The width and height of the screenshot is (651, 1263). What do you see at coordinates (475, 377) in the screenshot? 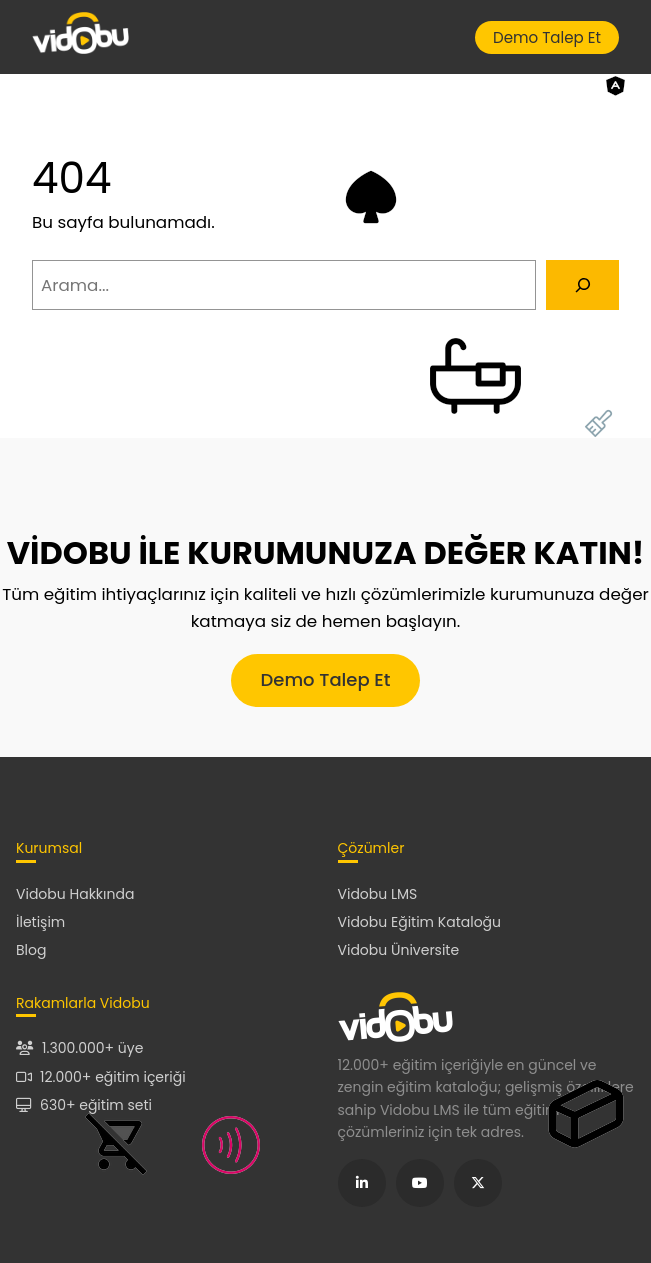
I see `indicates bathroom amenities available` at bounding box center [475, 377].